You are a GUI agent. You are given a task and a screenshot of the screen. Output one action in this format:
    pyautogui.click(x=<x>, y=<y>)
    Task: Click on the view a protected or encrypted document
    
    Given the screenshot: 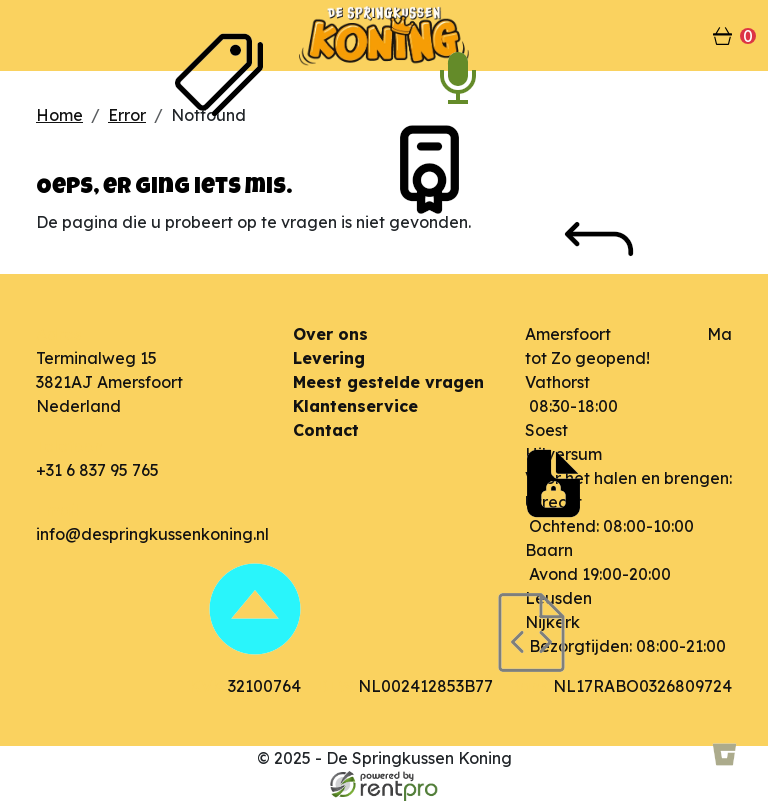 What is the action you would take?
    pyautogui.click(x=553, y=483)
    